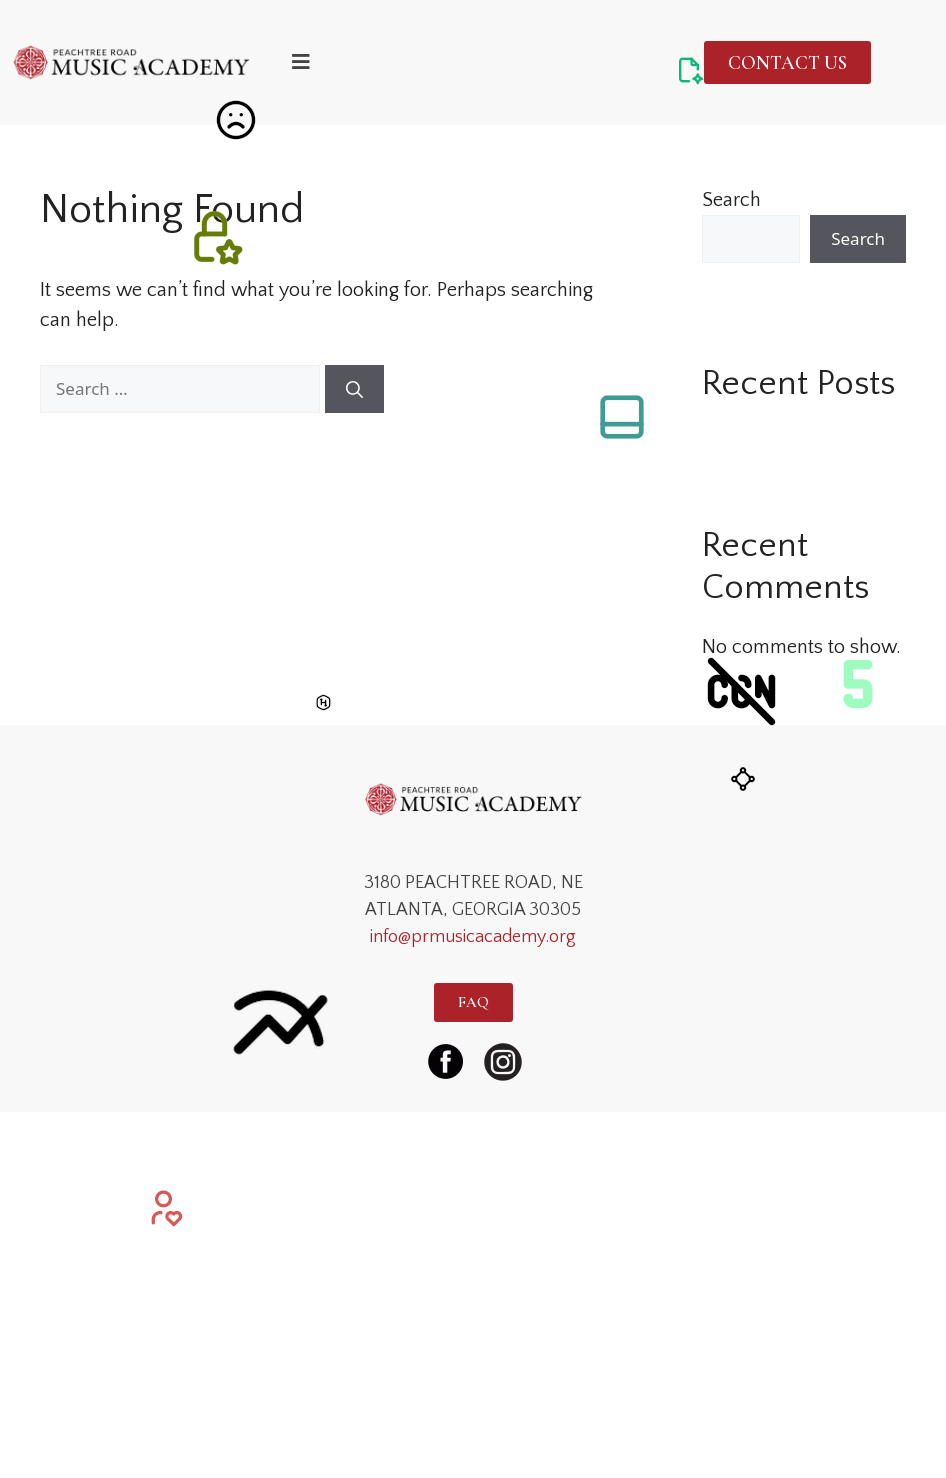 This screenshot has height=1478, width=946. I want to click on visit HackerRank coding platform, so click(323, 702).